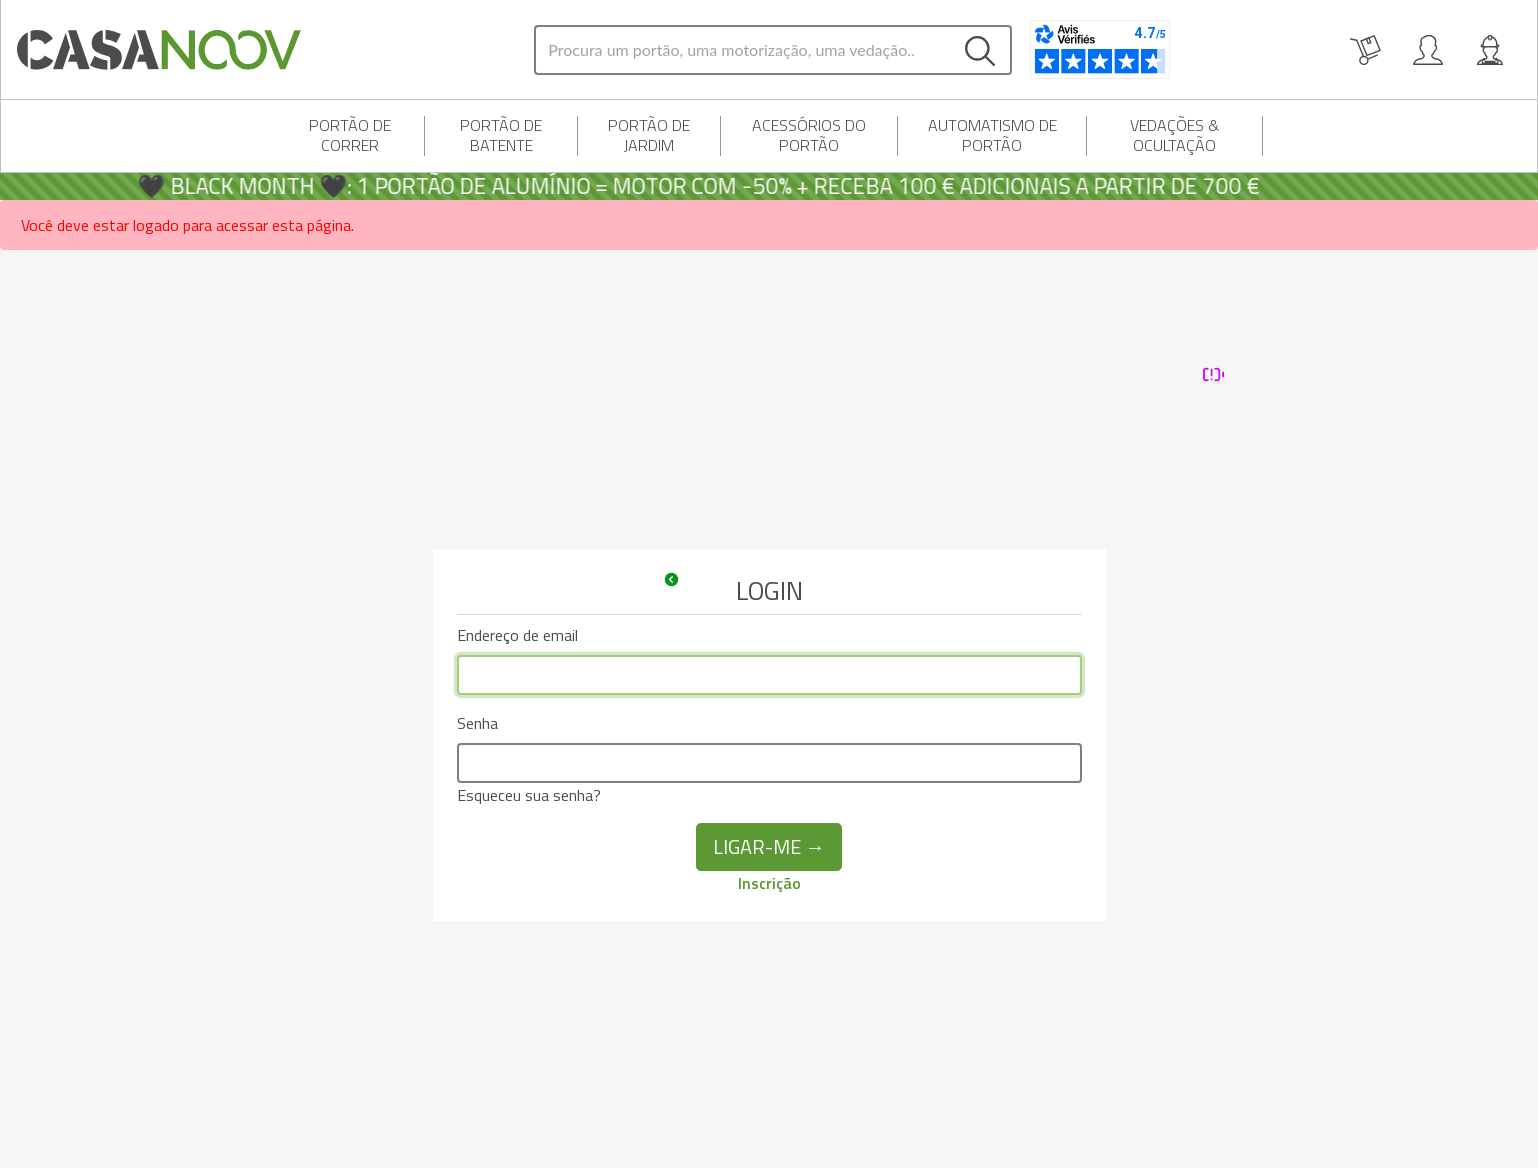 This screenshot has width=1538, height=1168. What do you see at coordinates (1213, 374) in the screenshot?
I see `indicates low battery warning` at bounding box center [1213, 374].